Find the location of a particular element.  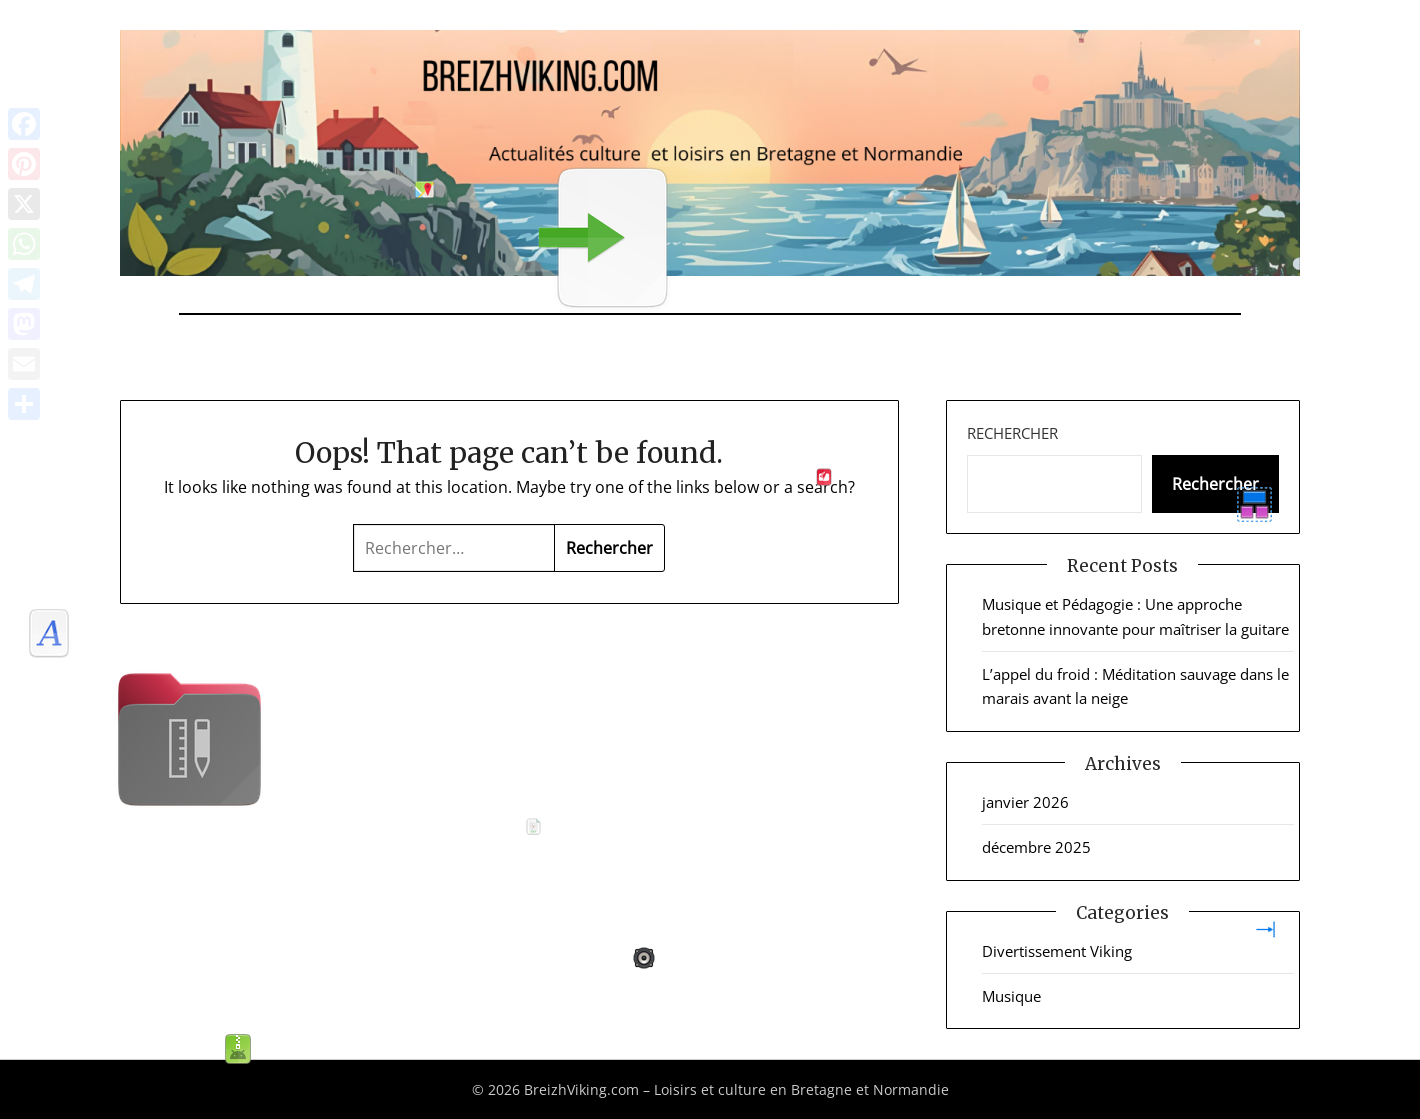

an EPS vector image file is located at coordinates (824, 477).